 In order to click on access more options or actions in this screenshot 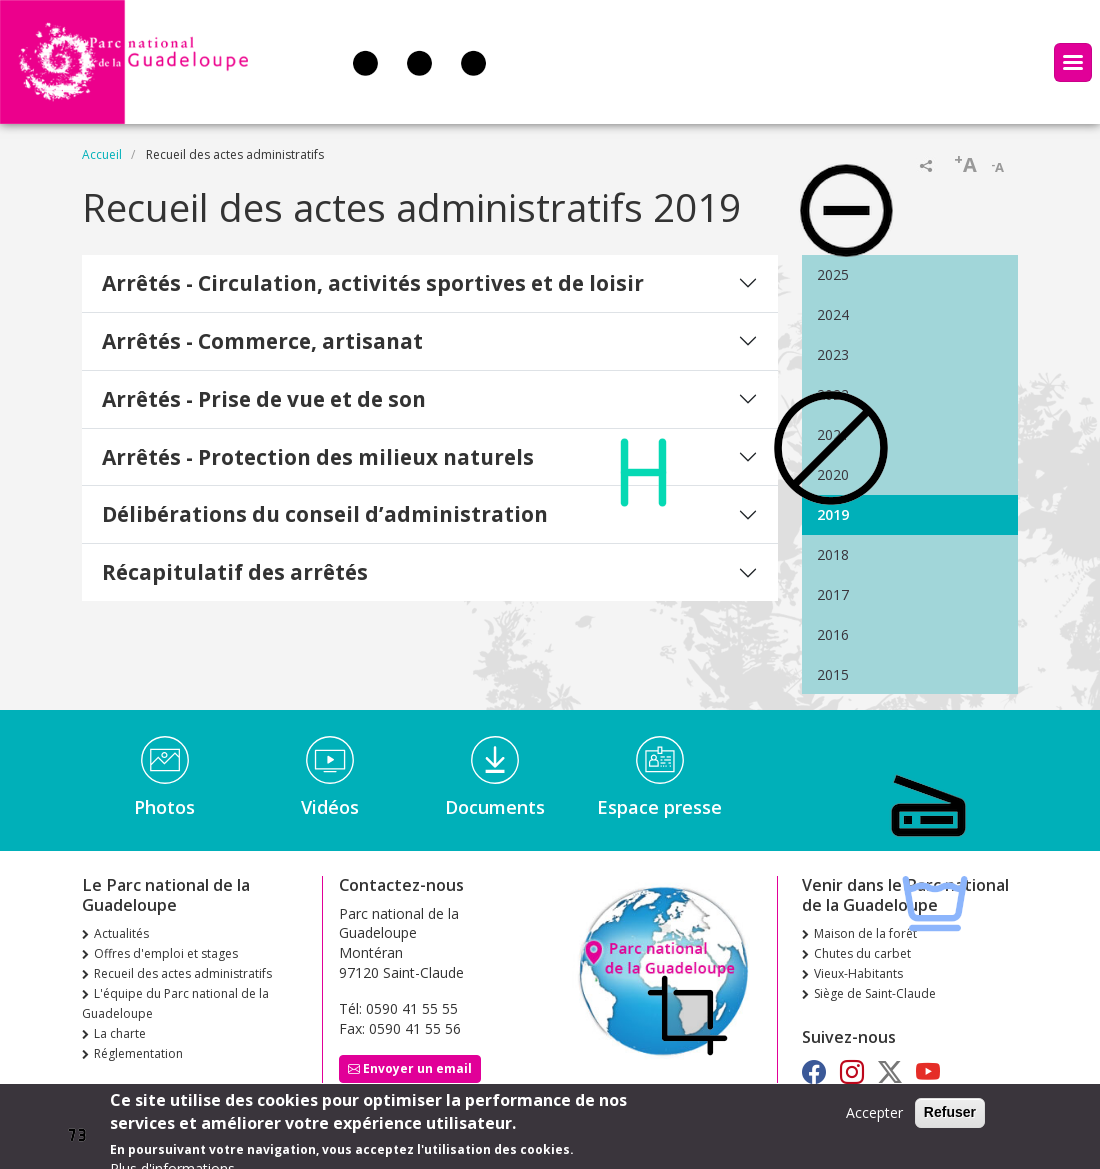, I will do `click(419, 67)`.